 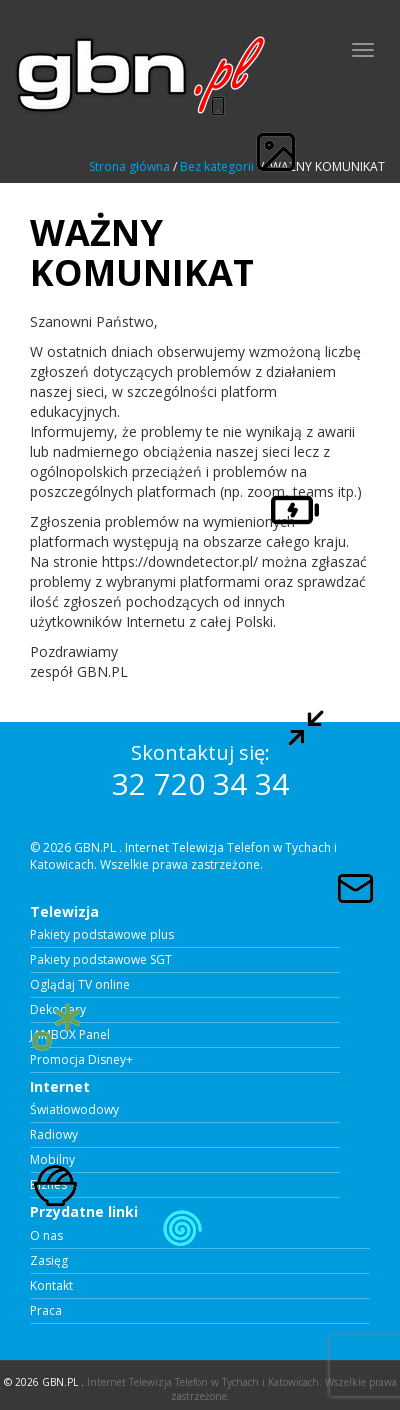 I want to click on indicates device is currently charging, so click(x=295, y=510).